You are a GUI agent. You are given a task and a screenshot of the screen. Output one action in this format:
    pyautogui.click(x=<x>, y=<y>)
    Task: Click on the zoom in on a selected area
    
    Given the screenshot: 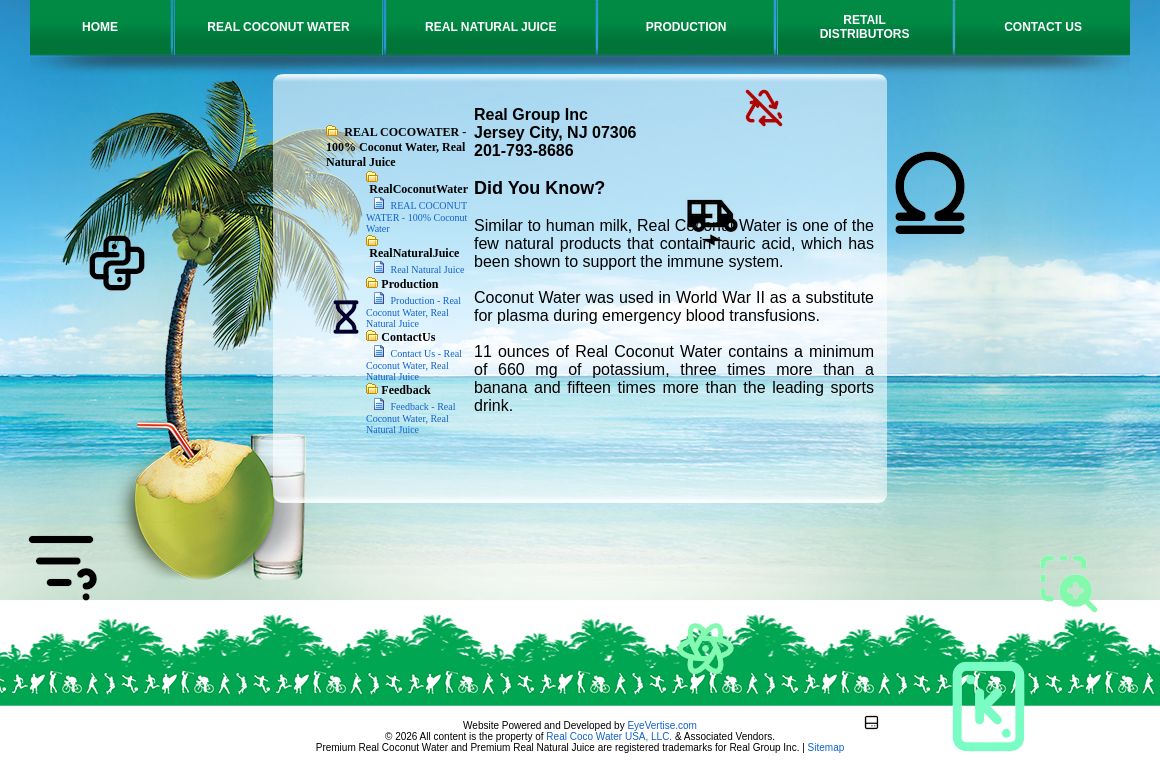 What is the action you would take?
    pyautogui.click(x=1067, y=582)
    